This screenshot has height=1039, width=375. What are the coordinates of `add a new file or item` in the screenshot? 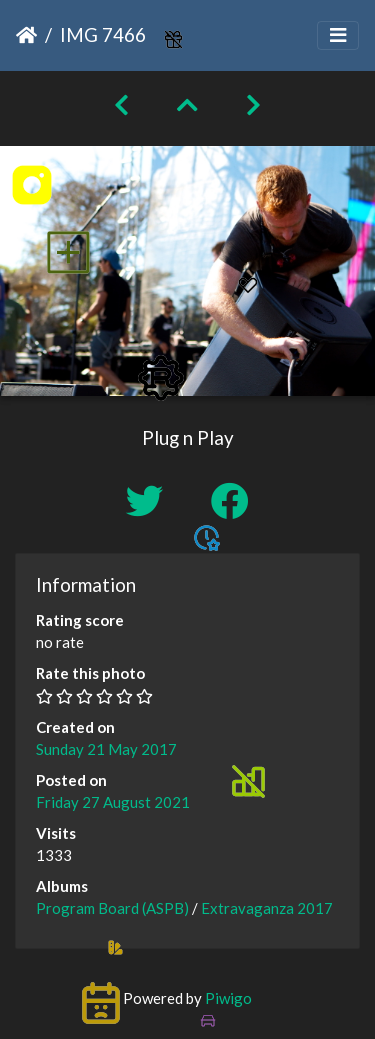 It's located at (70, 254).